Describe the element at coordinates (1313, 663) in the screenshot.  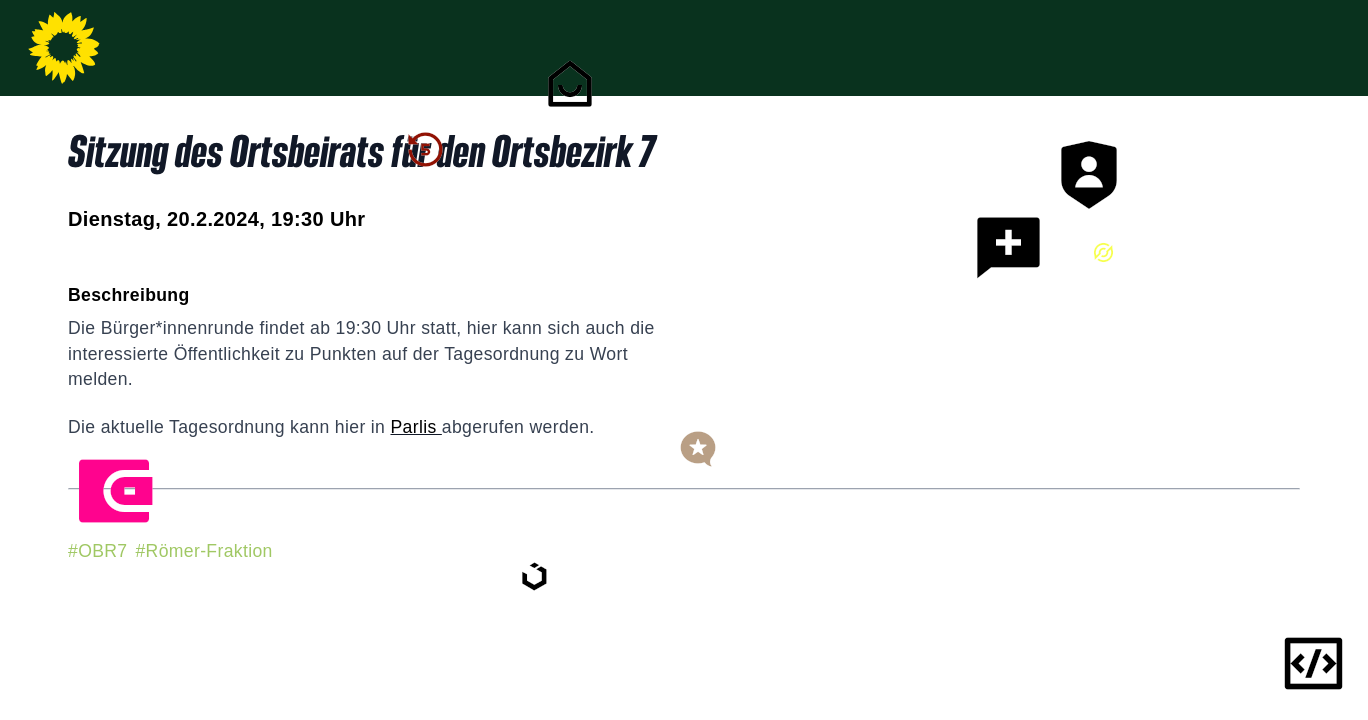
I see `view or edit source code` at that location.